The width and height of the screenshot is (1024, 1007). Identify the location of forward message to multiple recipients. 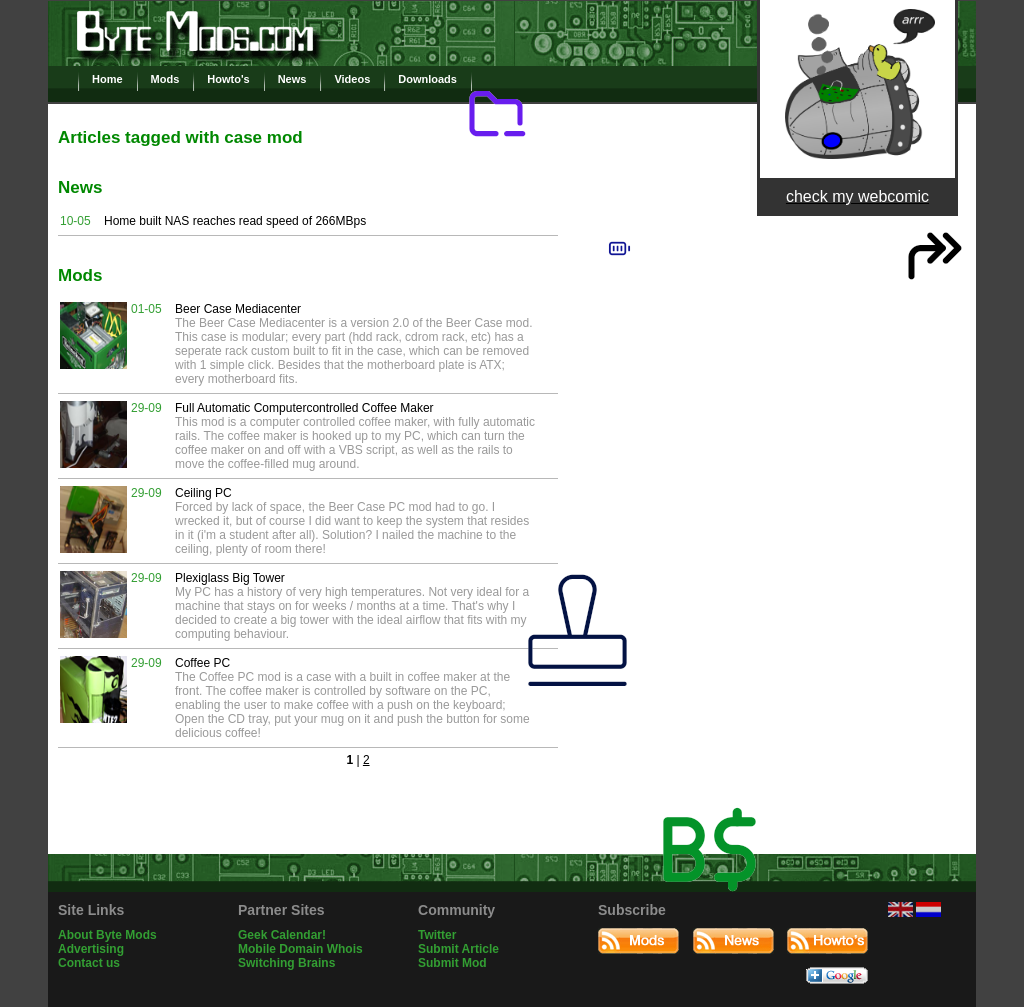
(936, 257).